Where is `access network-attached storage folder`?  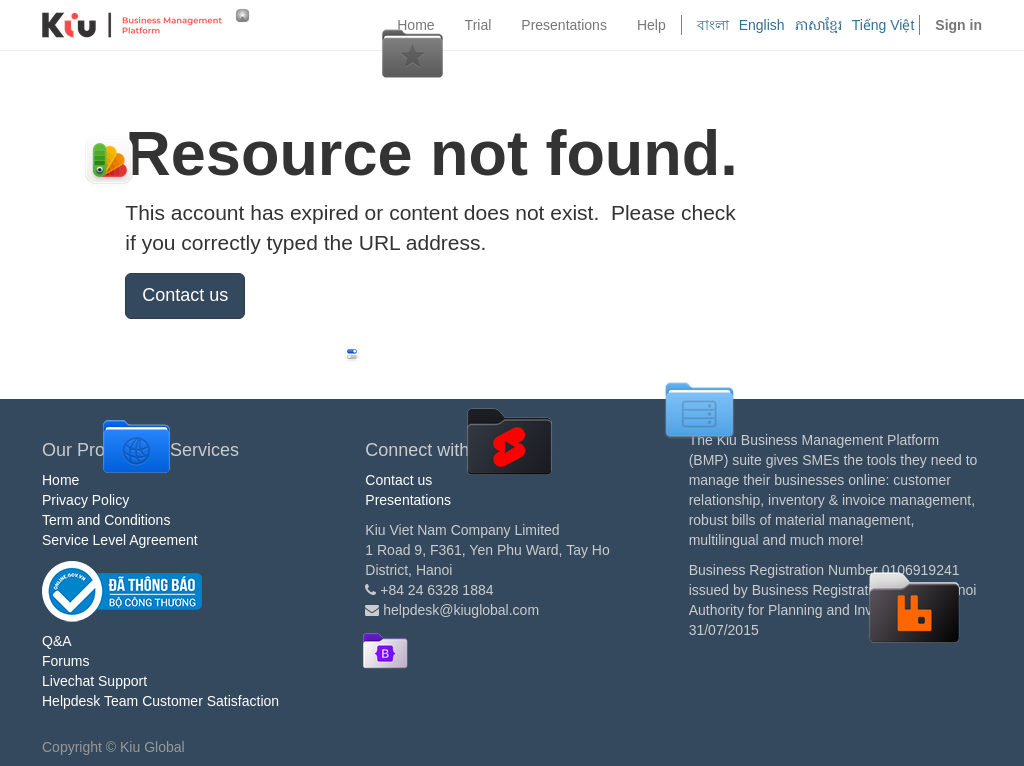 access network-attached storage folder is located at coordinates (699, 409).